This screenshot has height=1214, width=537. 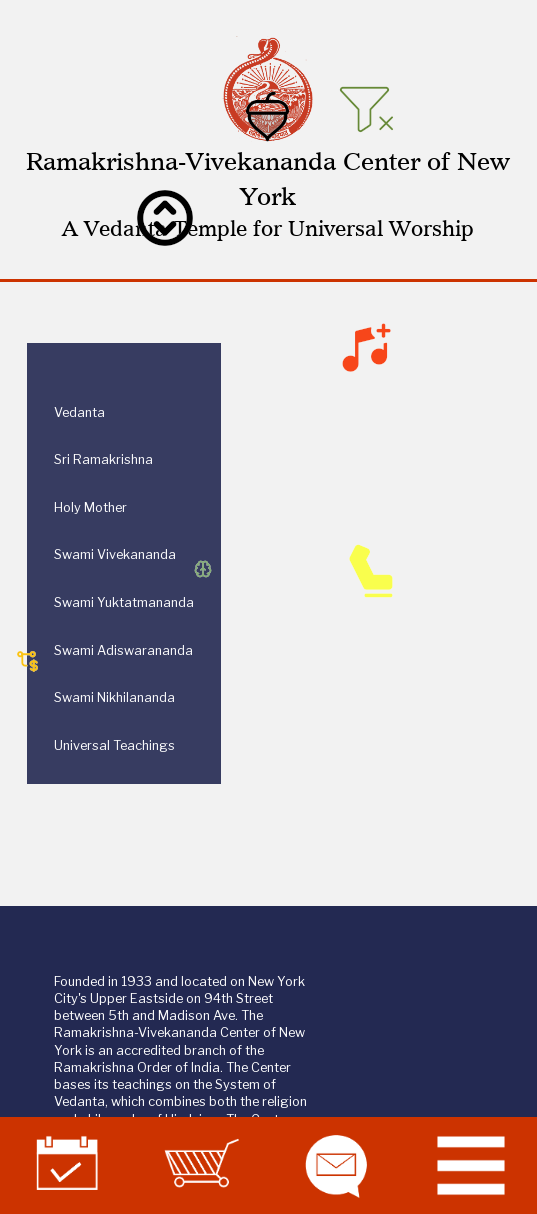 I want to click on select or reserve a seat, so click(x=370, y=571).